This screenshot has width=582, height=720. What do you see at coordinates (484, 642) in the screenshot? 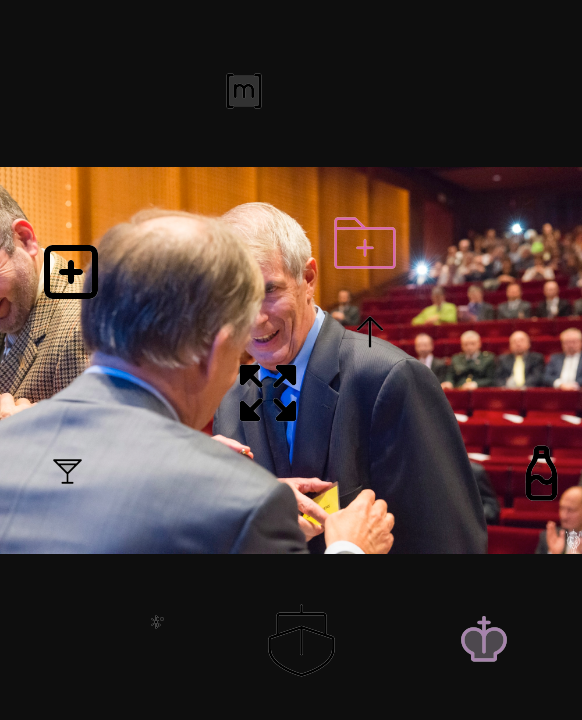
I see `indicates premium or royal status` at bounding box center [484, 642].